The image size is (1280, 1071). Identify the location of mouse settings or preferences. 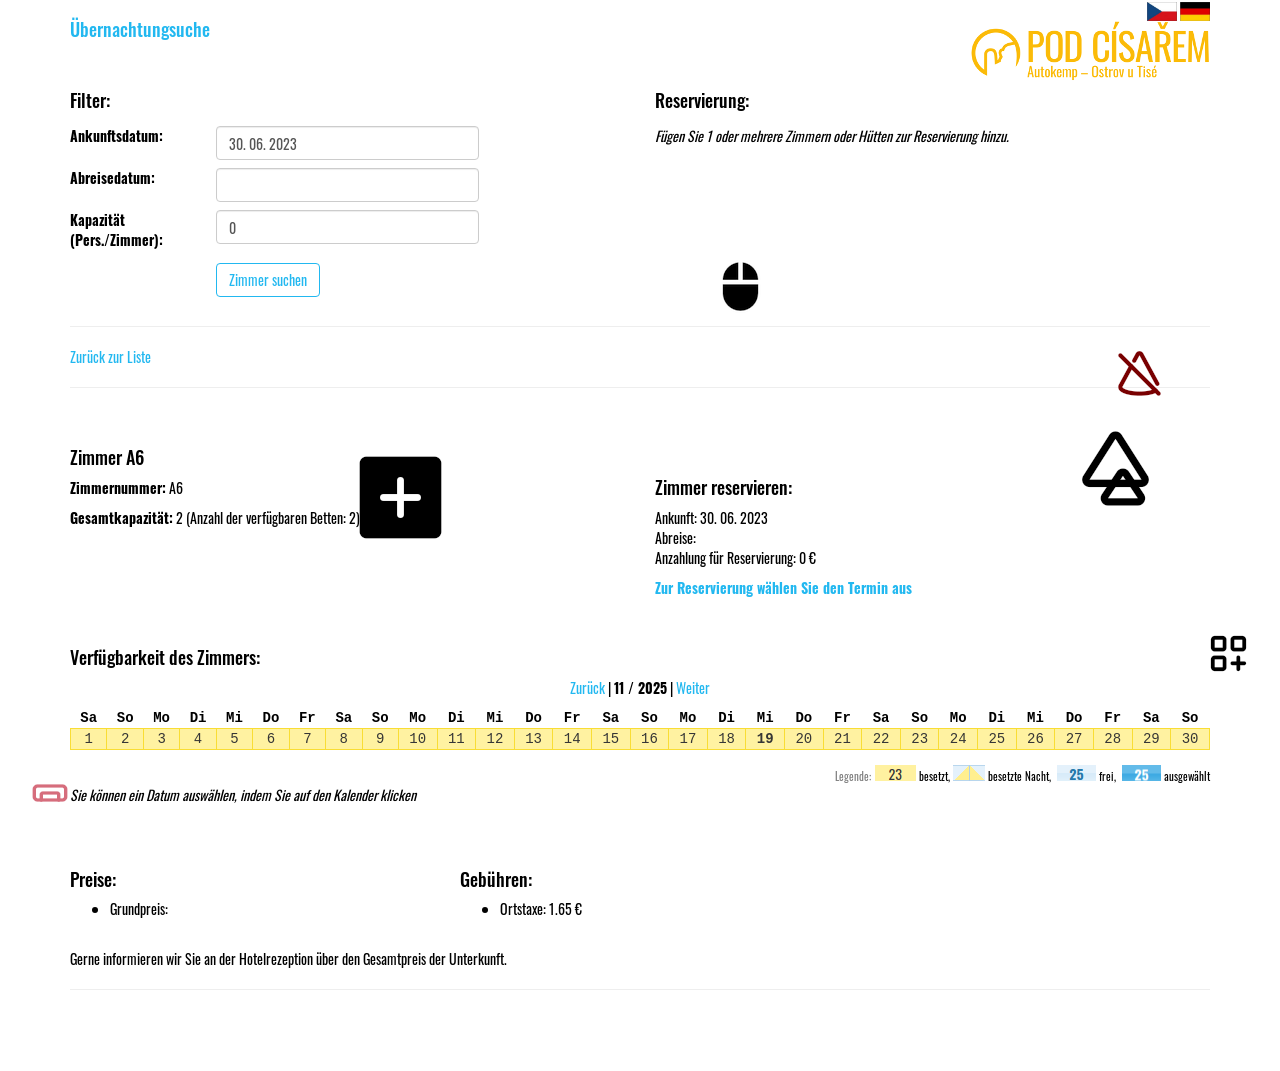
(740, 286).